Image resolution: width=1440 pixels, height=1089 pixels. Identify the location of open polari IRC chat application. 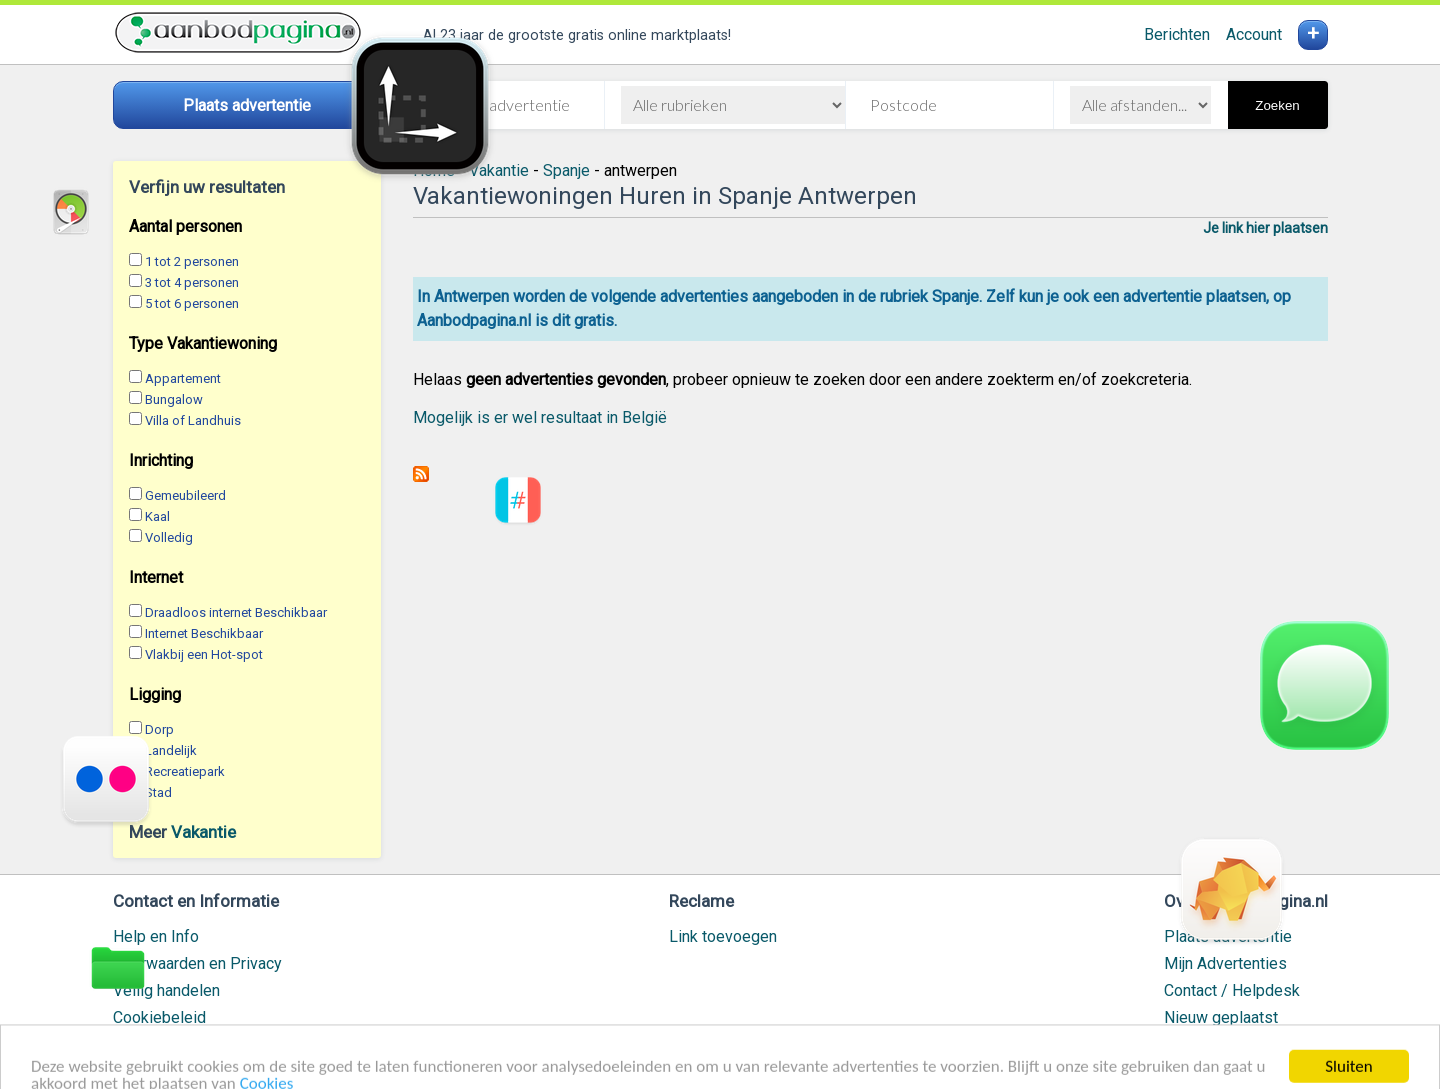
(1324, 685).